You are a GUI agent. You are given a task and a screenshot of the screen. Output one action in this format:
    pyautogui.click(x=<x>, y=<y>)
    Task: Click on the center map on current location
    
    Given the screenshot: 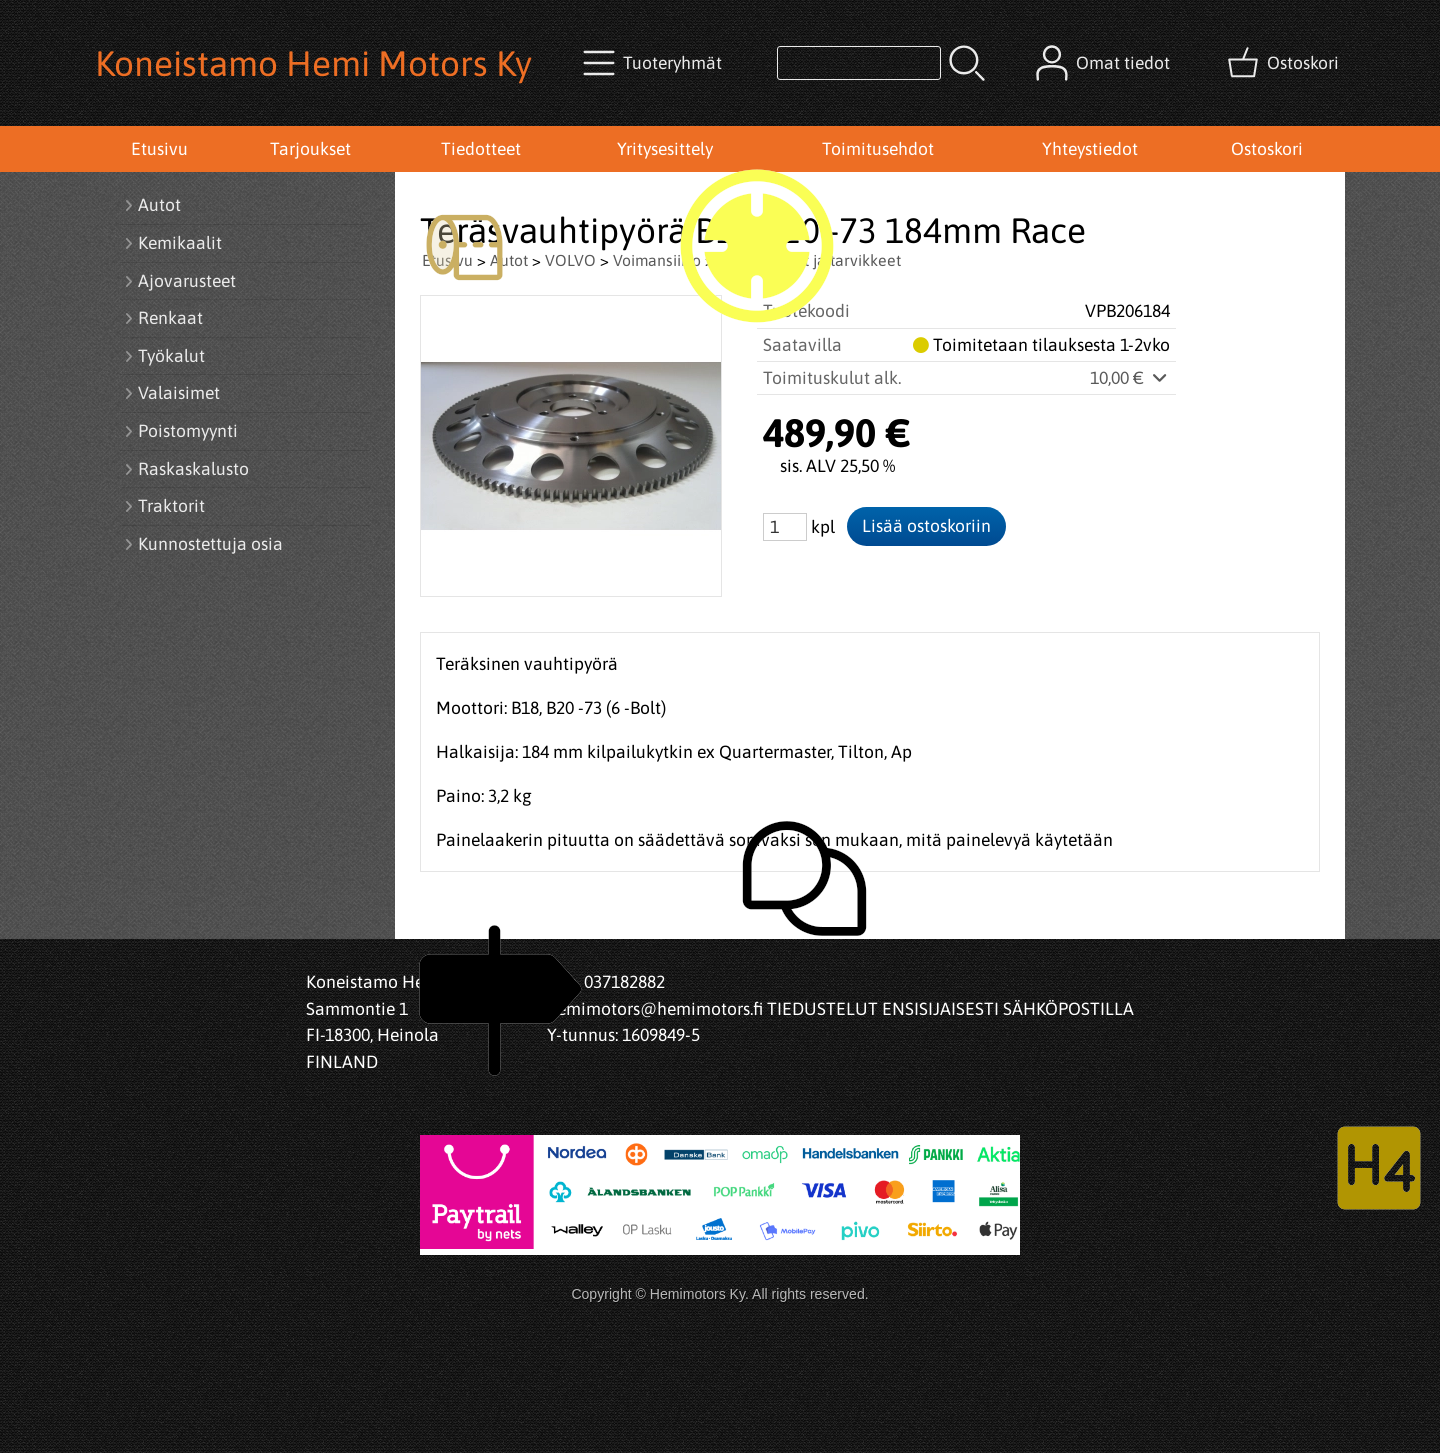 What is the action you would take?
    pyautogui.click(x=757, y=246)
    